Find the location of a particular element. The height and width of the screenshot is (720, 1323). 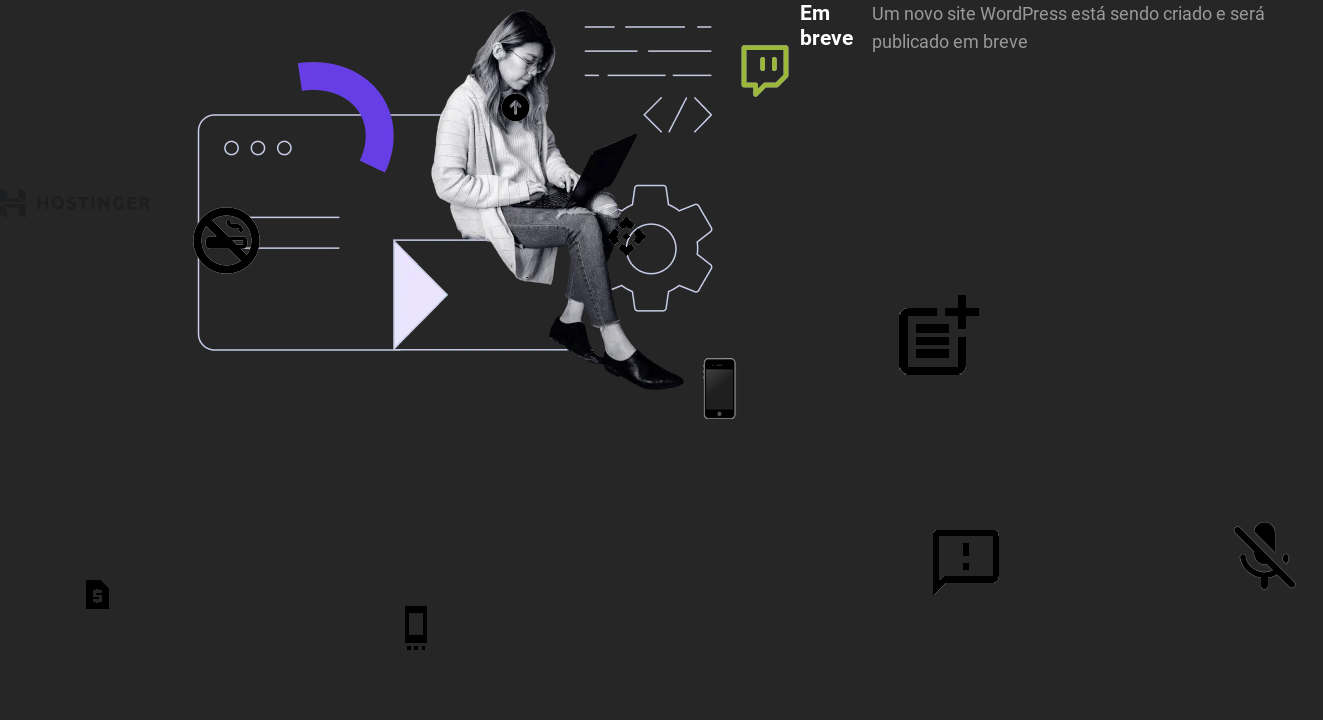

access mobile device settings is located at coordinates (416, 628).